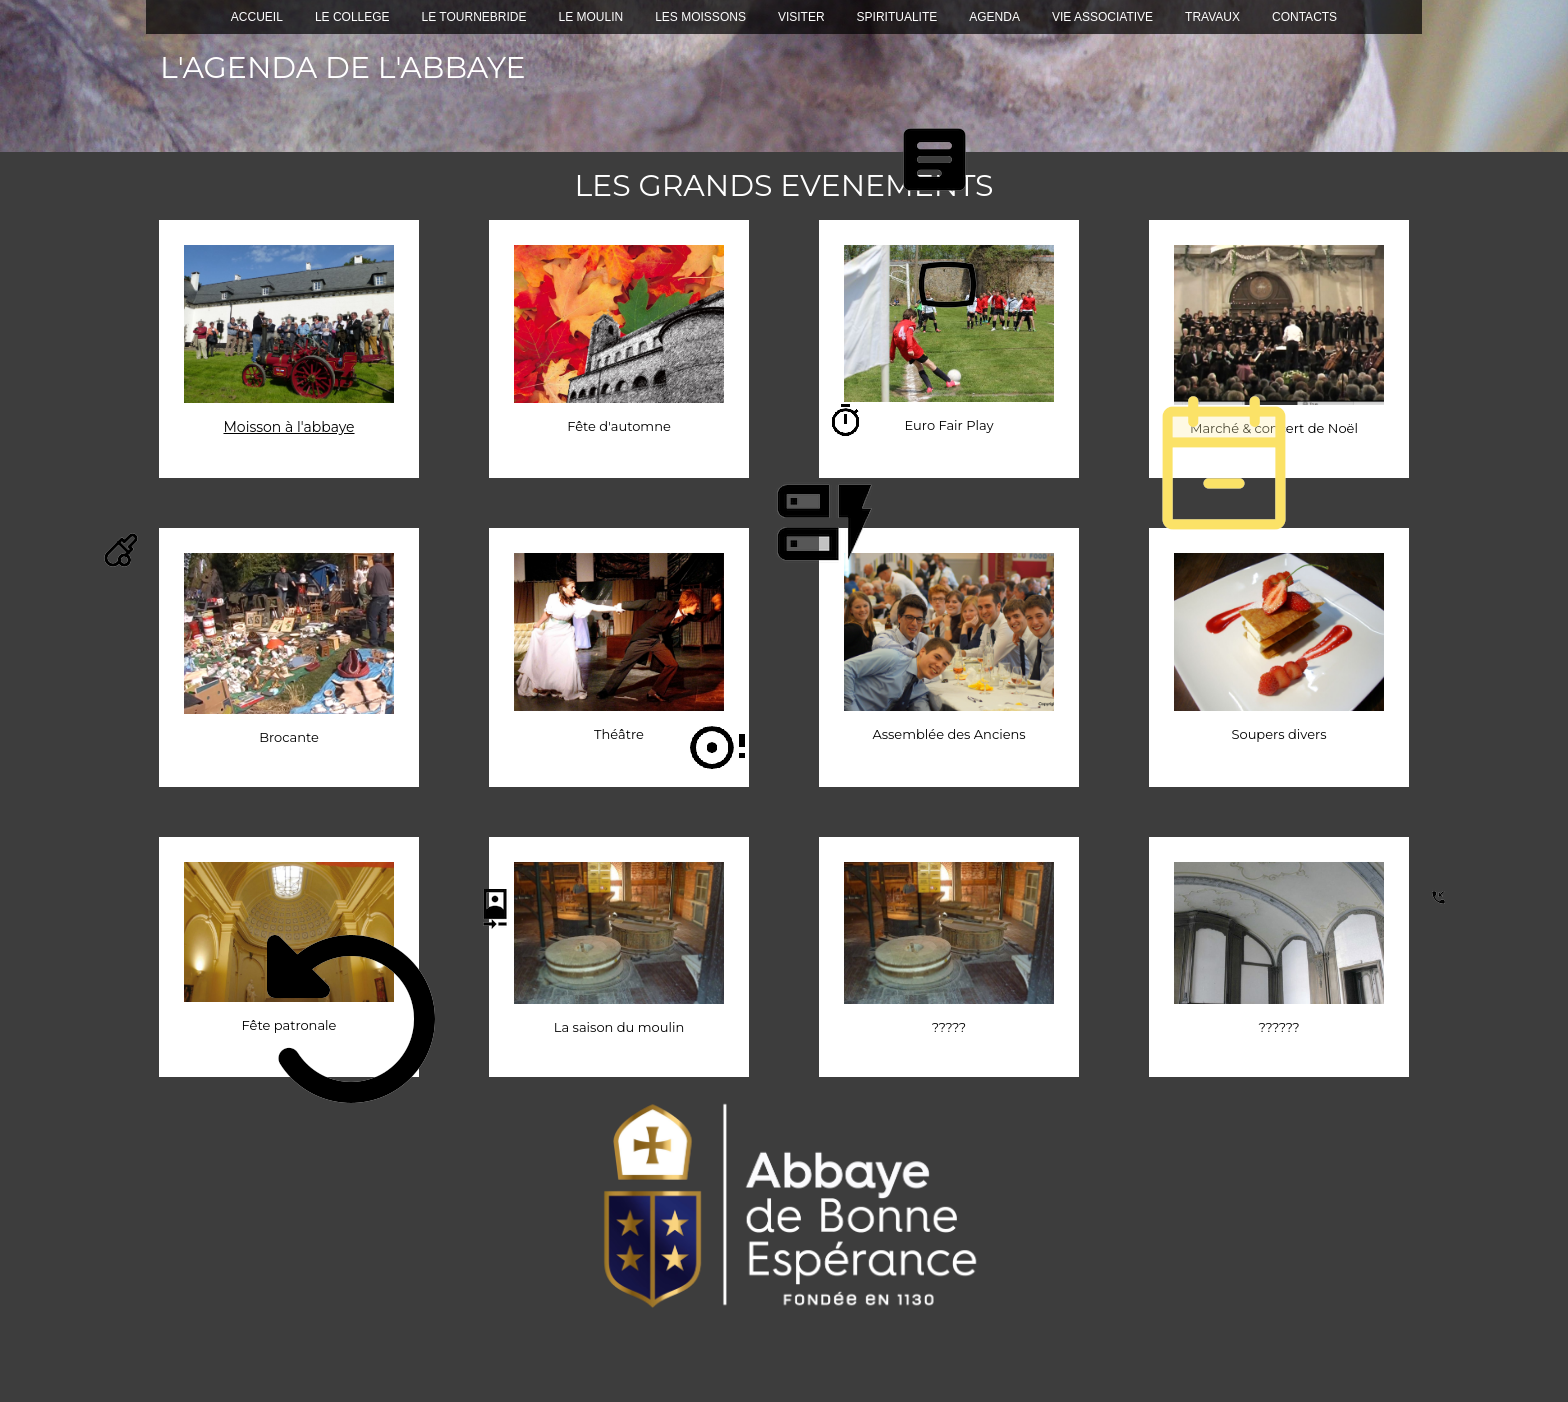 The width and height of the screenshot is (1568, 1402). Describe the element at coordinates (495, 909) in the screenshot. I see `switch to front-facing camera` at that location.